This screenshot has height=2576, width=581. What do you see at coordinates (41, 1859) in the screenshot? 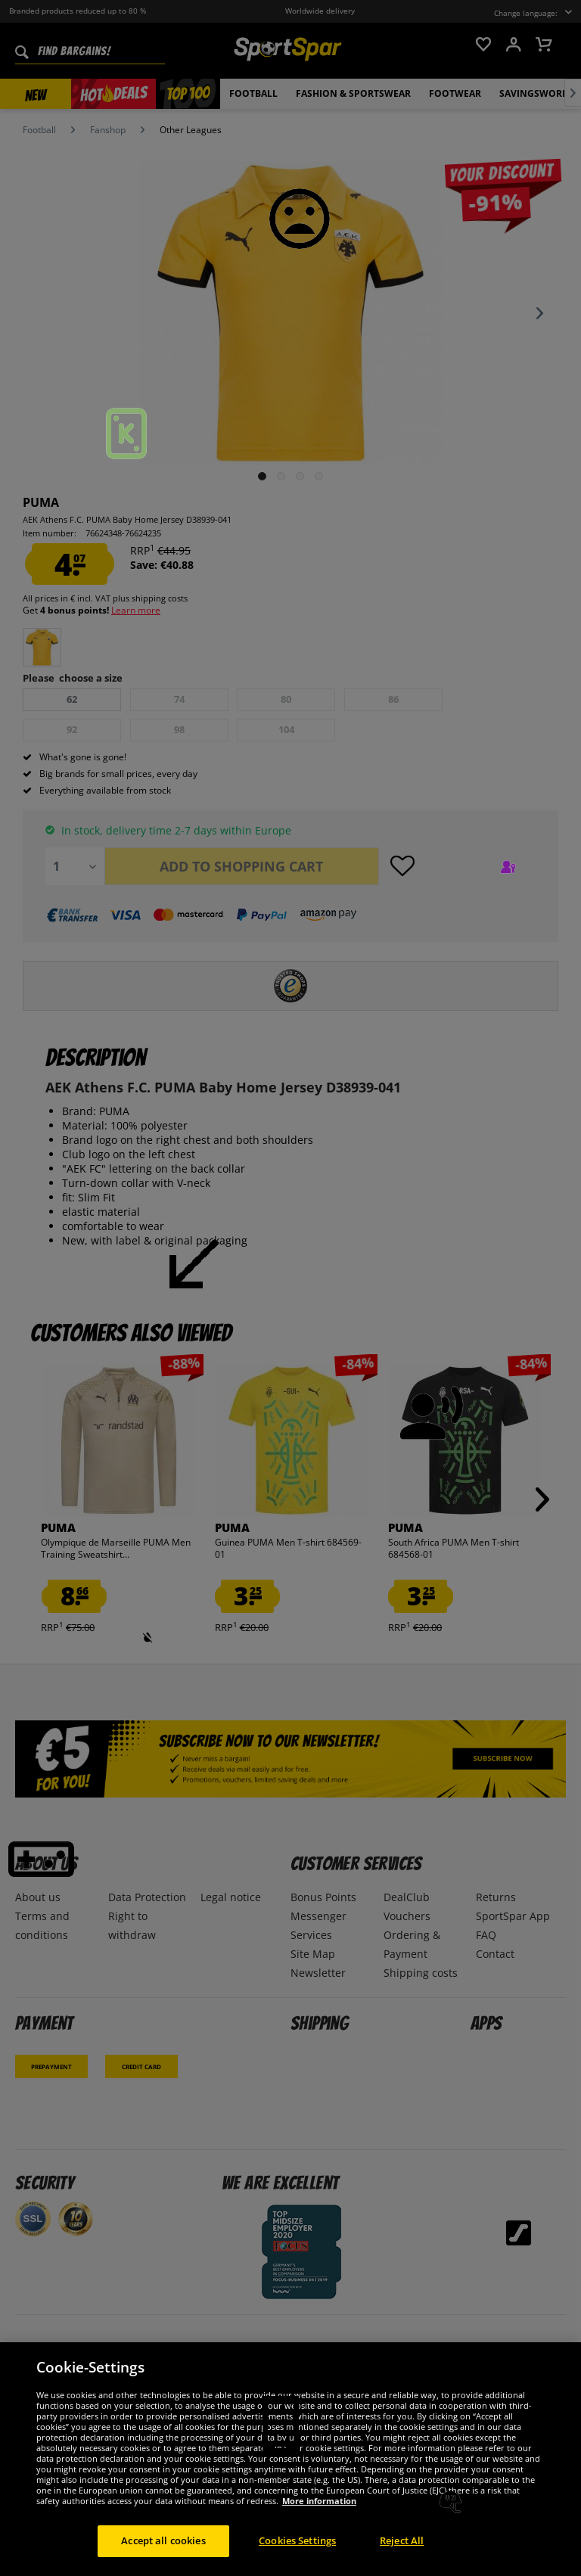
I see `access games or gaming features` at bounding box center [41, 1859].